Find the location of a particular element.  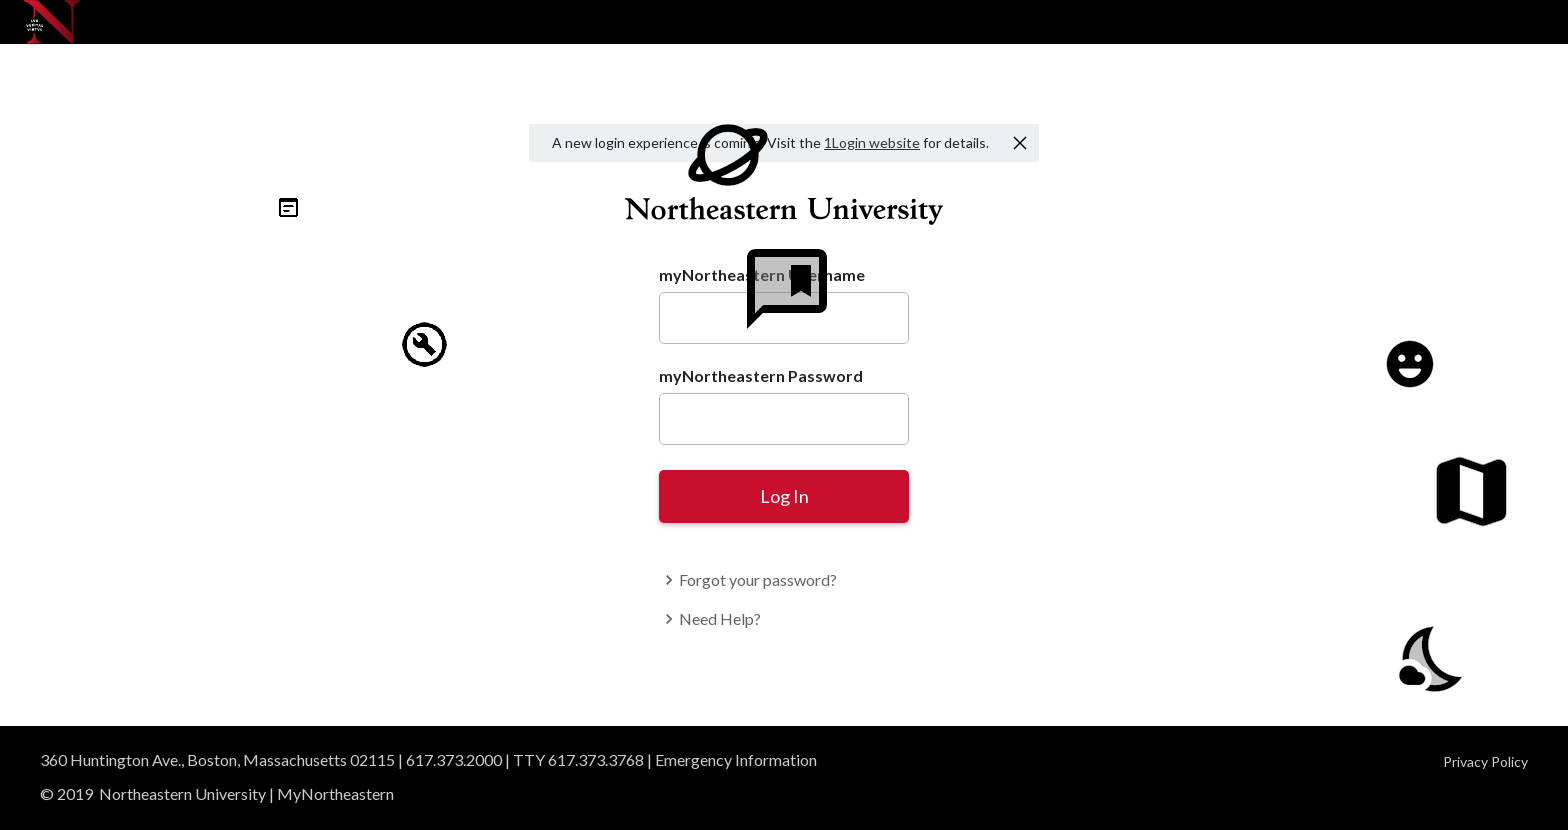

open rich text editor is located at coordinates (288, 207).